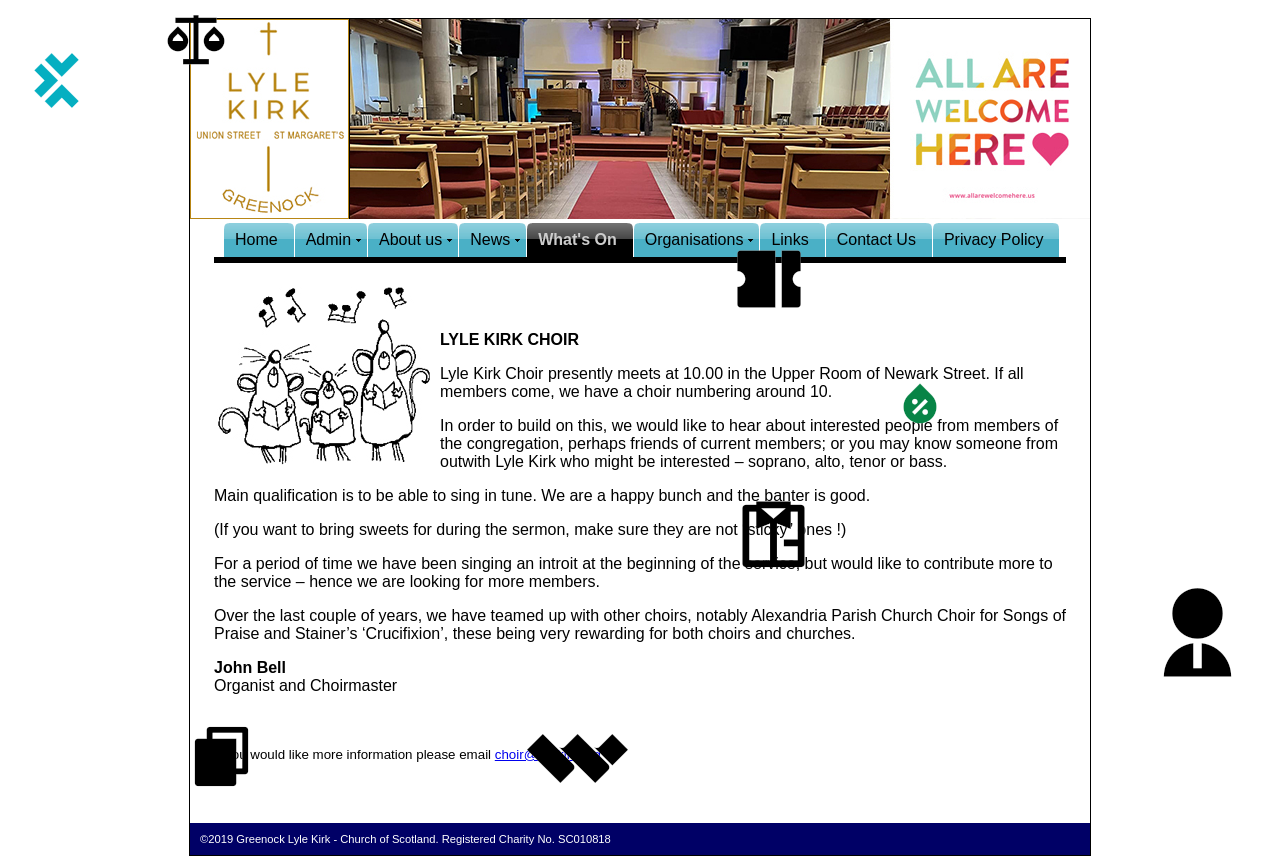 The image size is (1280, 859). Describe the element at coordinates (196, 41) in the screenshot. I see `access legal or terms of service information` at that location.